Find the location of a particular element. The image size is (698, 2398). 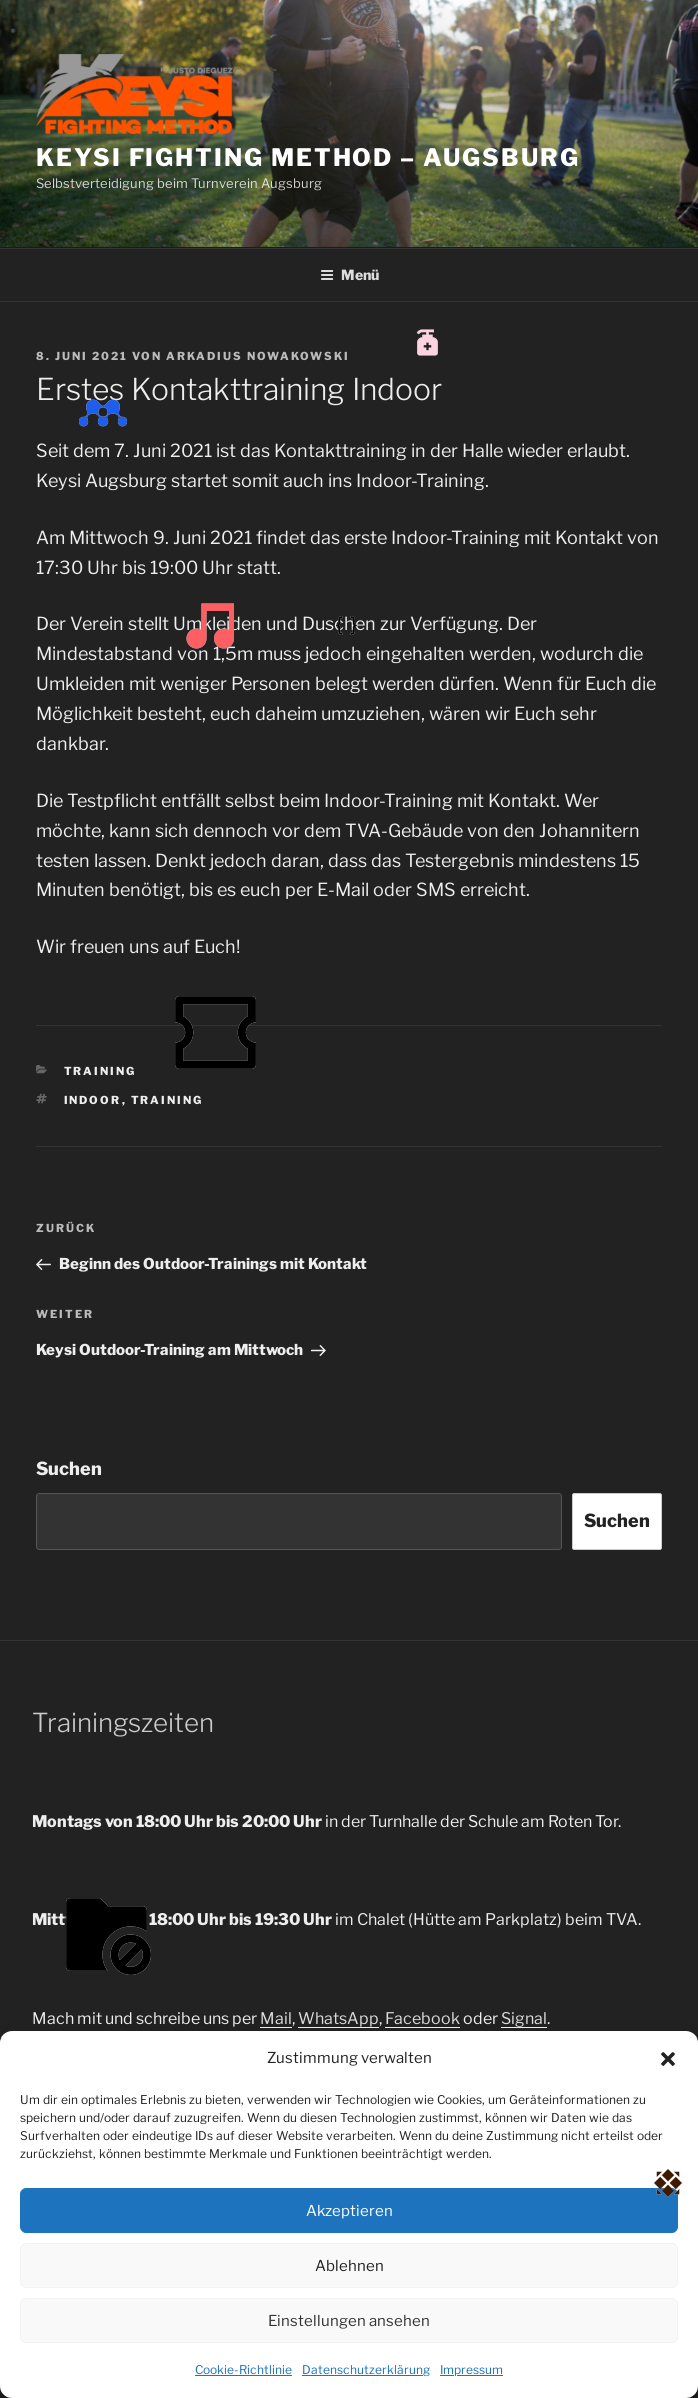

open music player or library is located at coordinates (214, 626).